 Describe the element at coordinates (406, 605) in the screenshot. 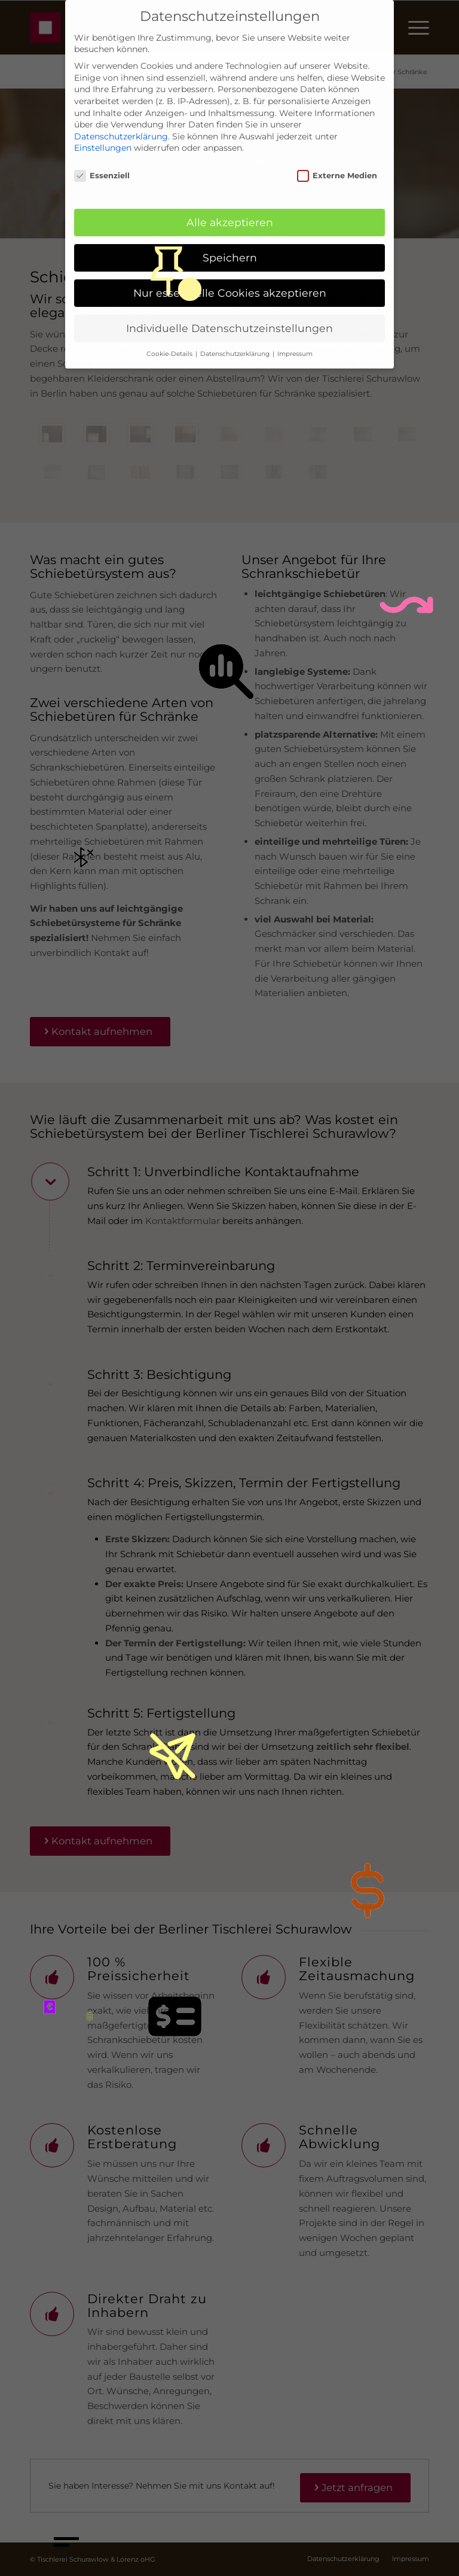

I see `indicates a flowing or wave-like transition downward` at that location.